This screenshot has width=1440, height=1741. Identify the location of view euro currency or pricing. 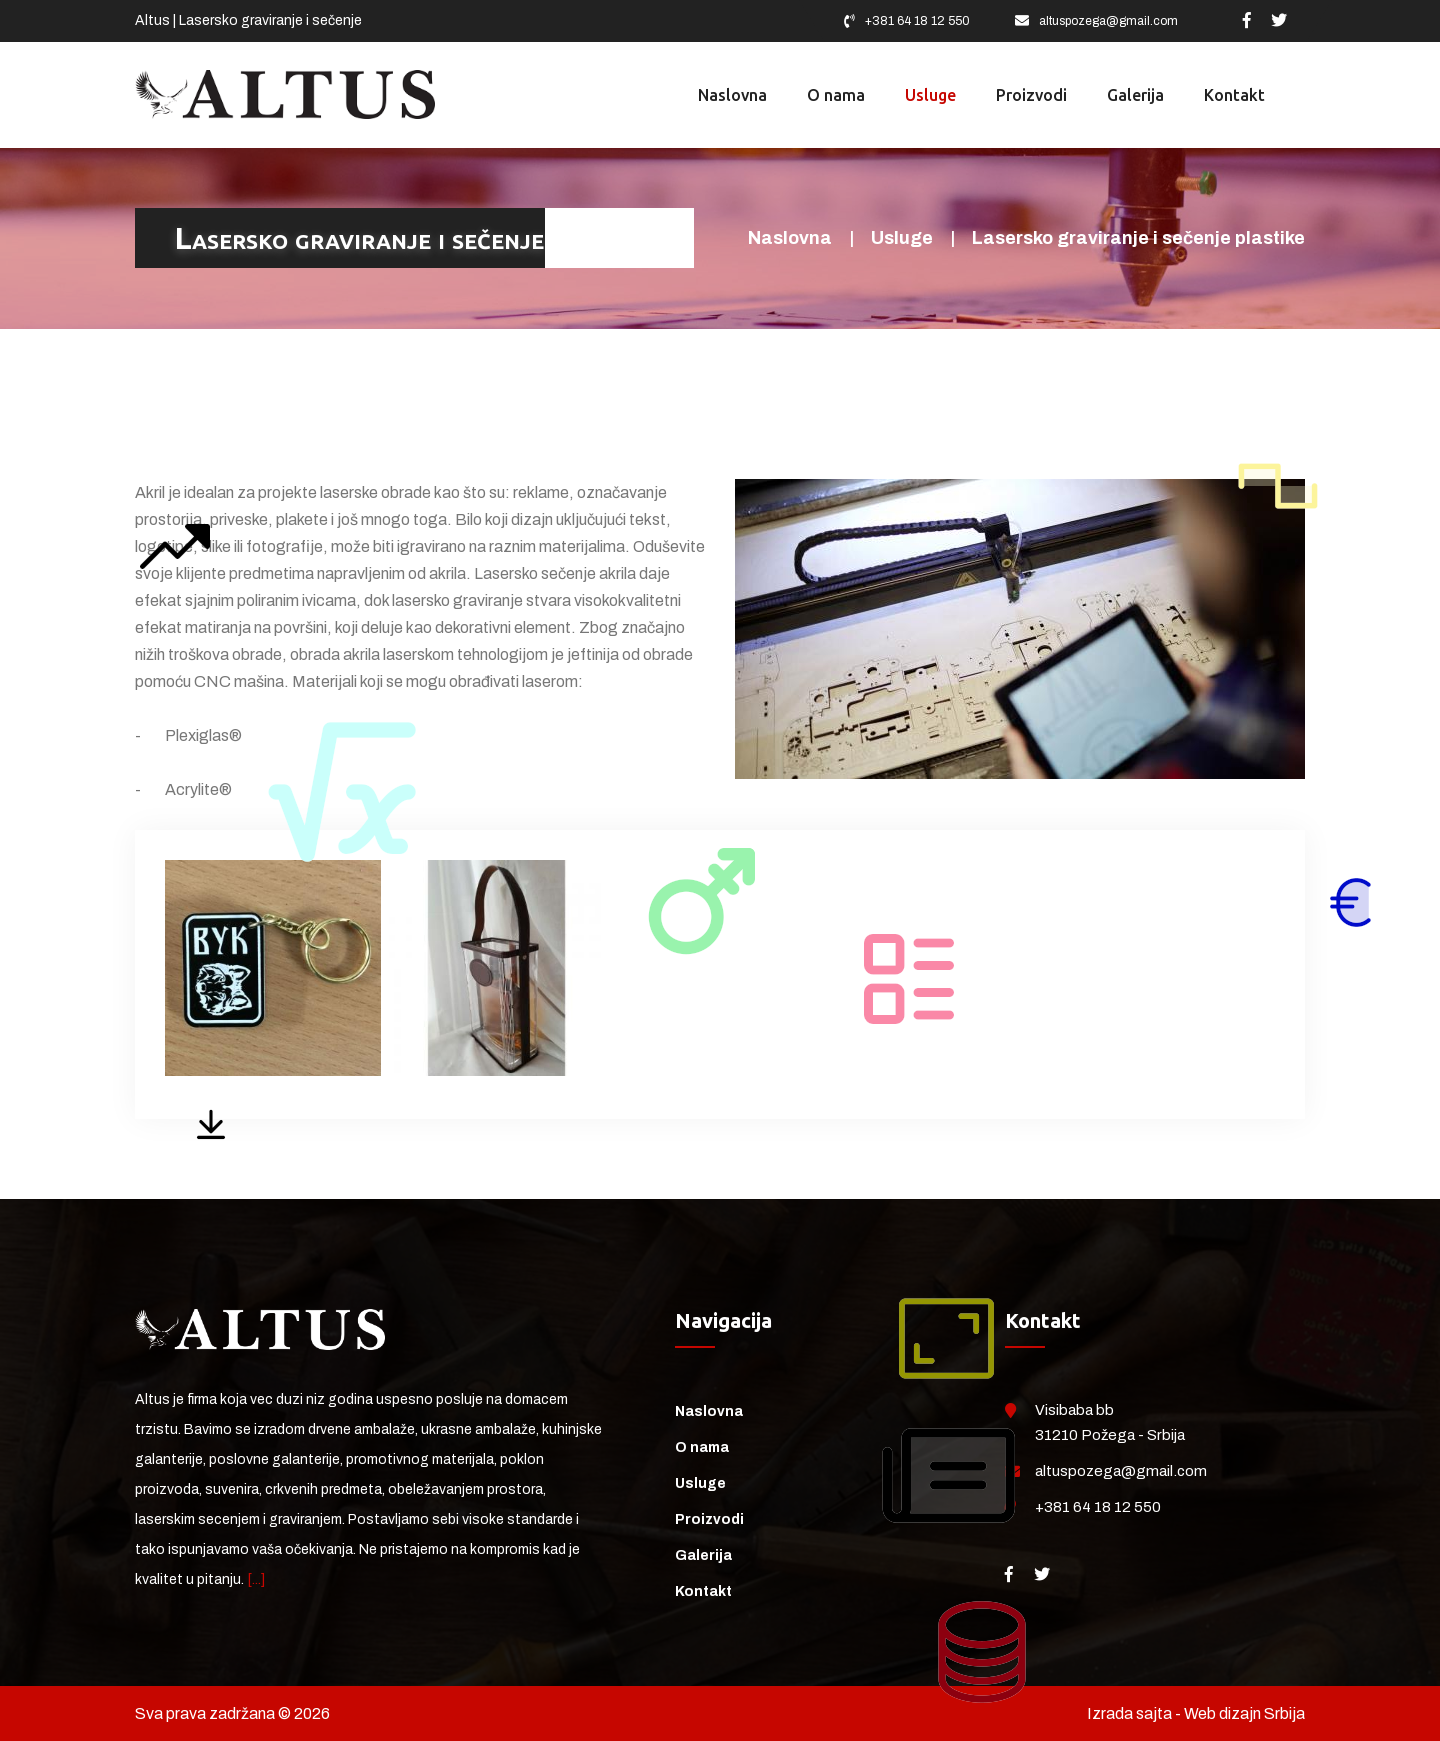
(1354, 902).